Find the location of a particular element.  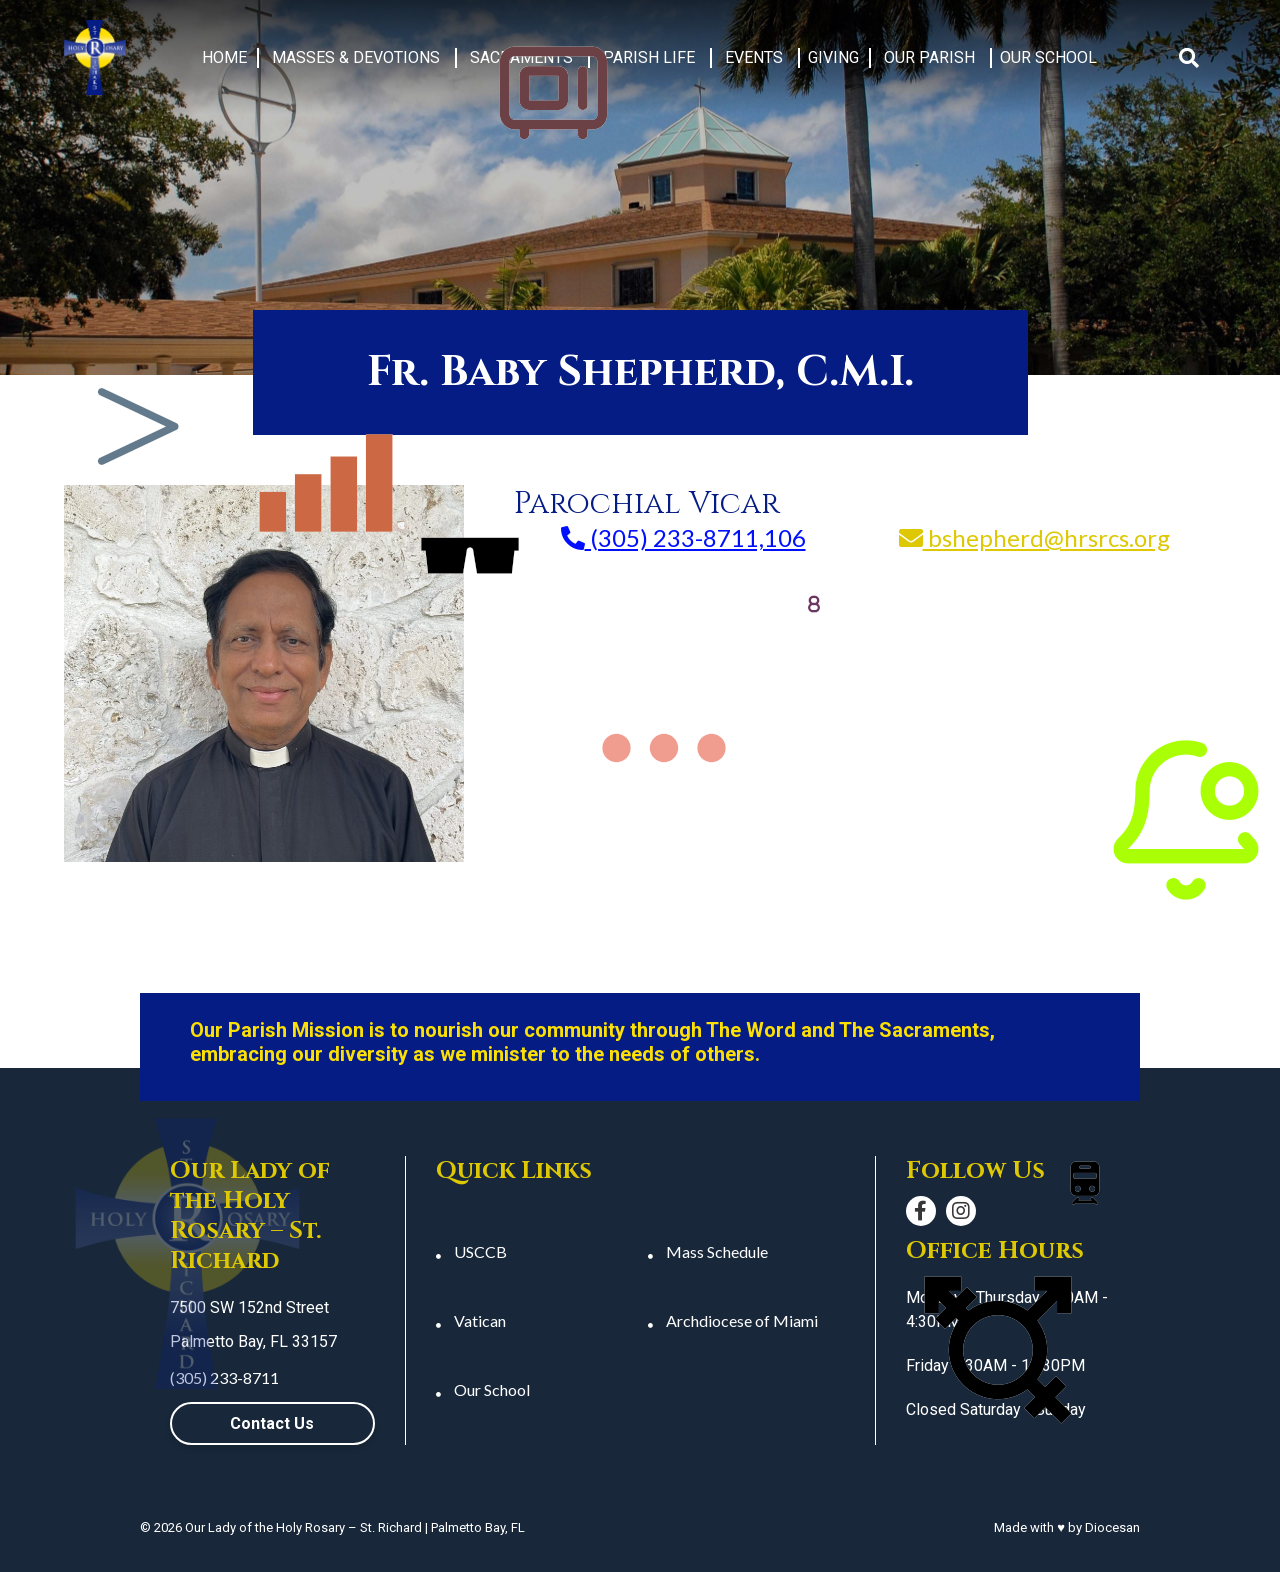

indicates new notifications is located at coordinates (1186, 820).